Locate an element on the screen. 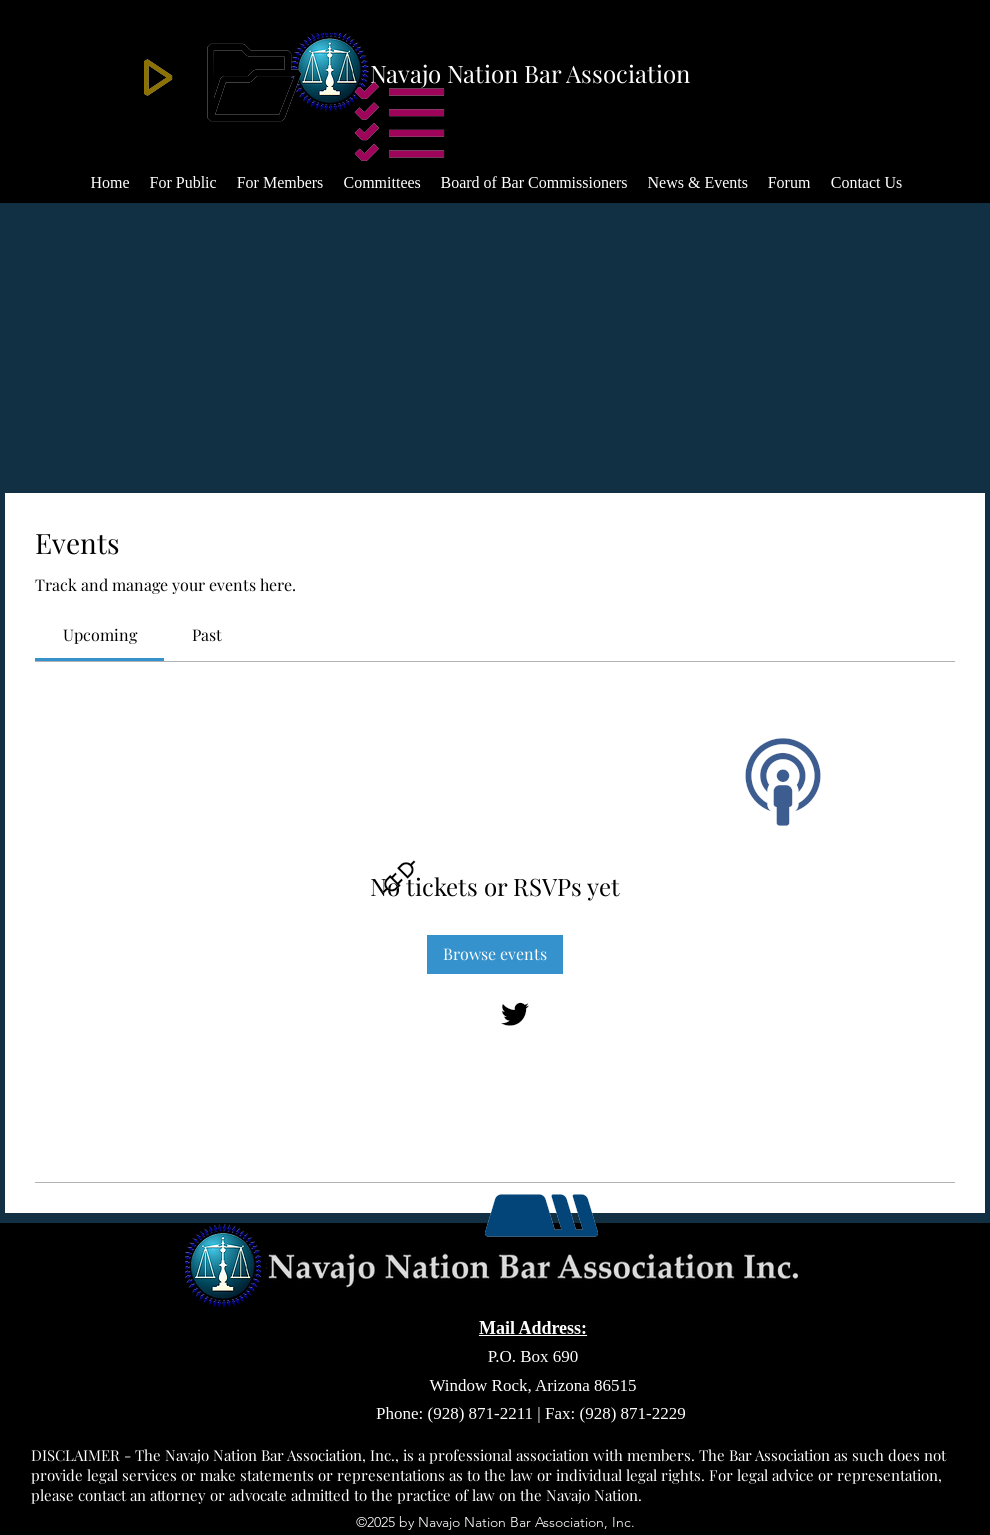 Image resolution: width=990 pixels, height=1535 pixels. start debugging session is located at coordinates (155, 76).